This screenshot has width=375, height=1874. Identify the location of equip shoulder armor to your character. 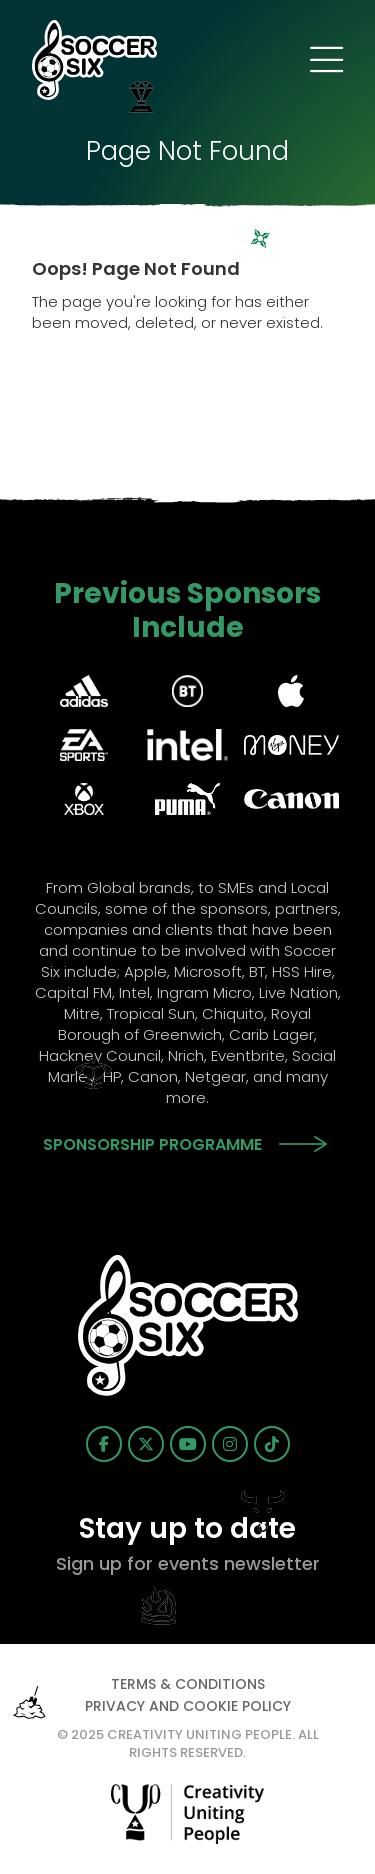
(158, 1605).